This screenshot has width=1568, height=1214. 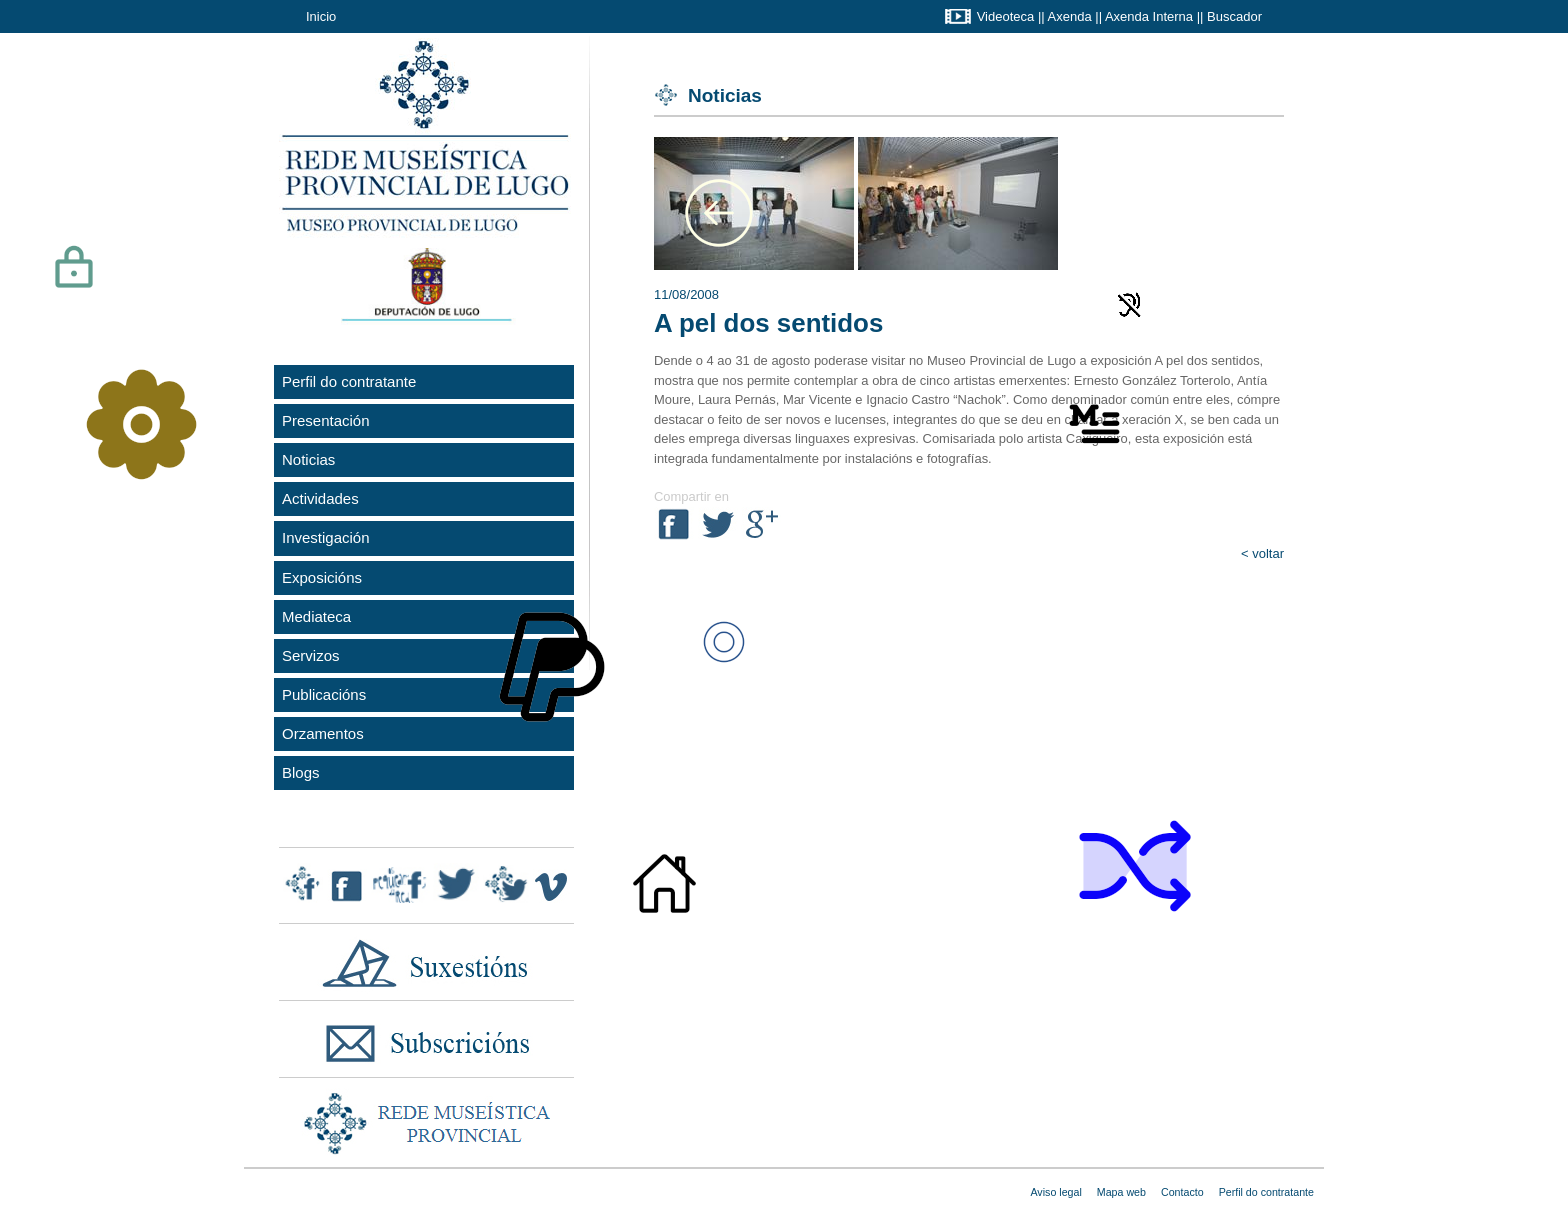 I want to click on shuffle playlist or queue order, so click(x=1133, y=866).